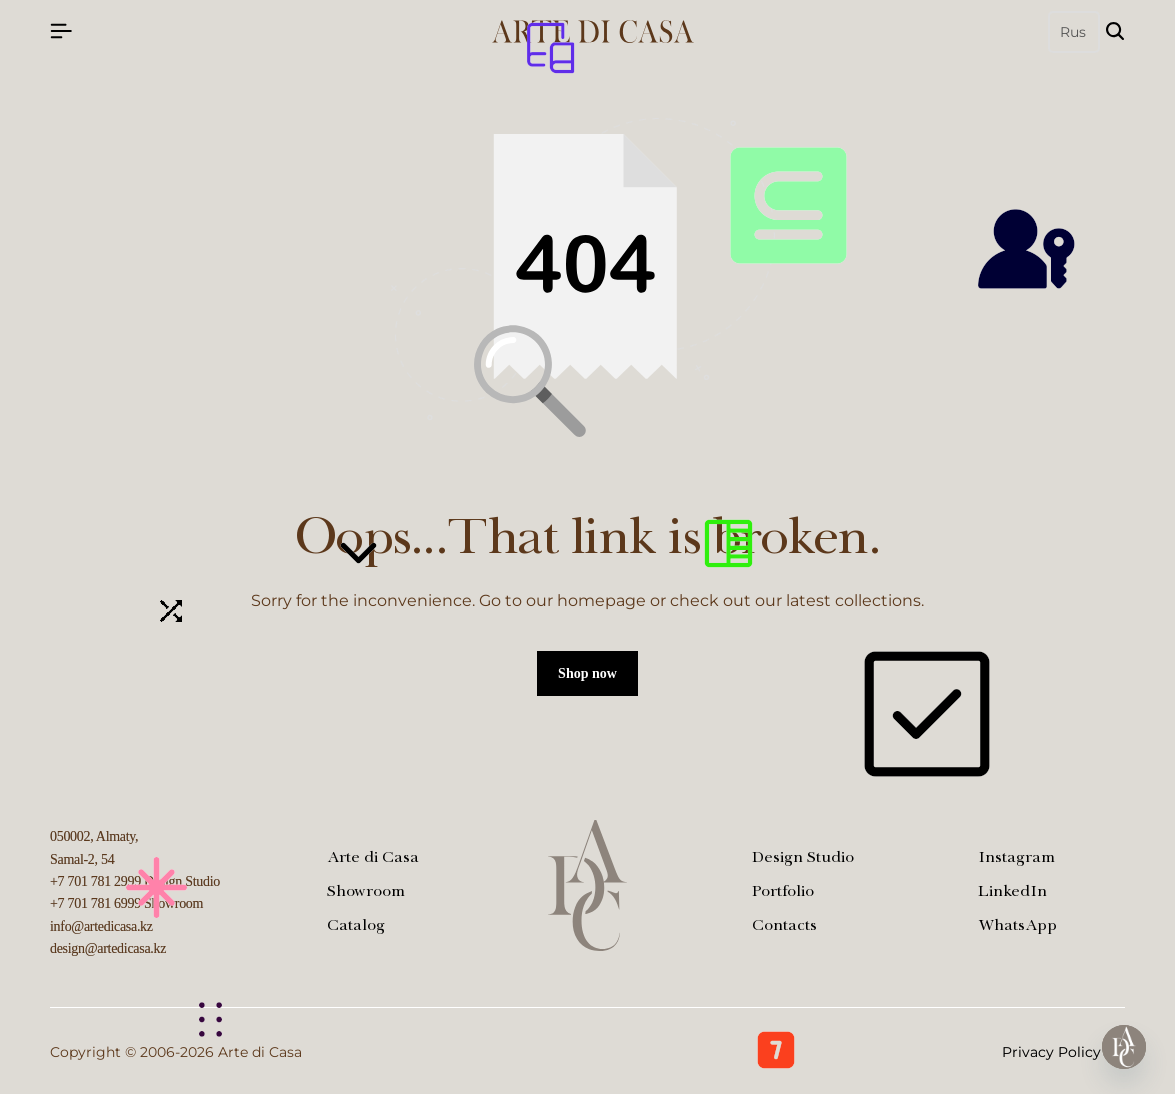  I want to click on indicates a subset relationship in mathematical or data contexts, so click(788, 205).